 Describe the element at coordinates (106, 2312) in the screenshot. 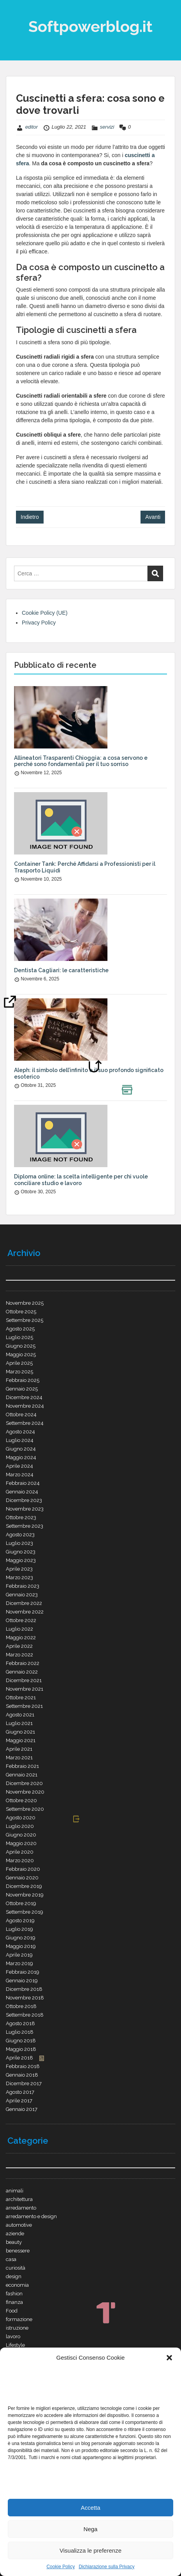

I see `access design or creative tools` at that location.